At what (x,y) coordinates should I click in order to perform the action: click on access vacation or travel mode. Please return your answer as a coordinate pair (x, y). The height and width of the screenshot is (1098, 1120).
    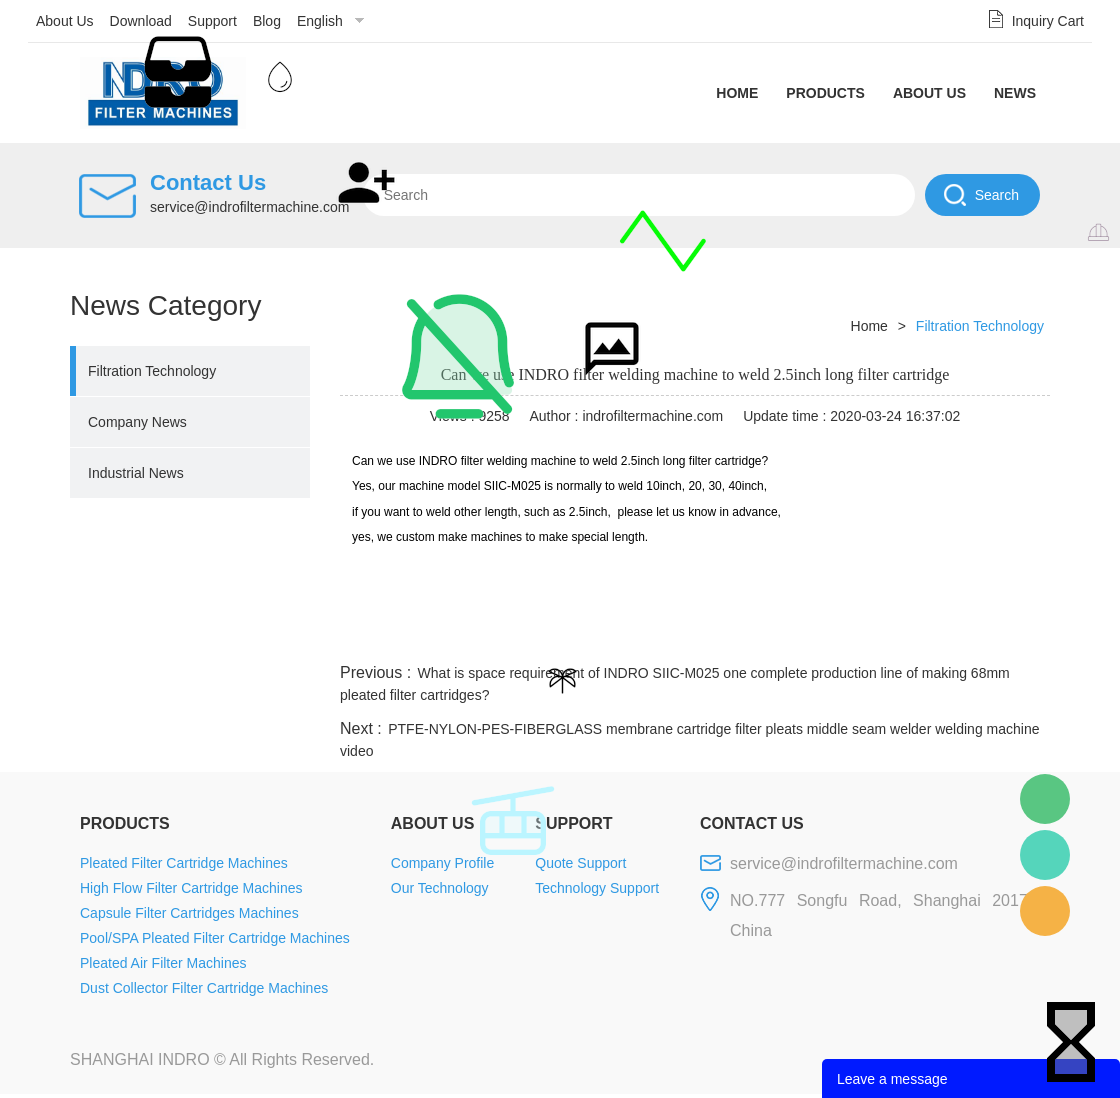
    Looking at the image, I should click on (562, 680).